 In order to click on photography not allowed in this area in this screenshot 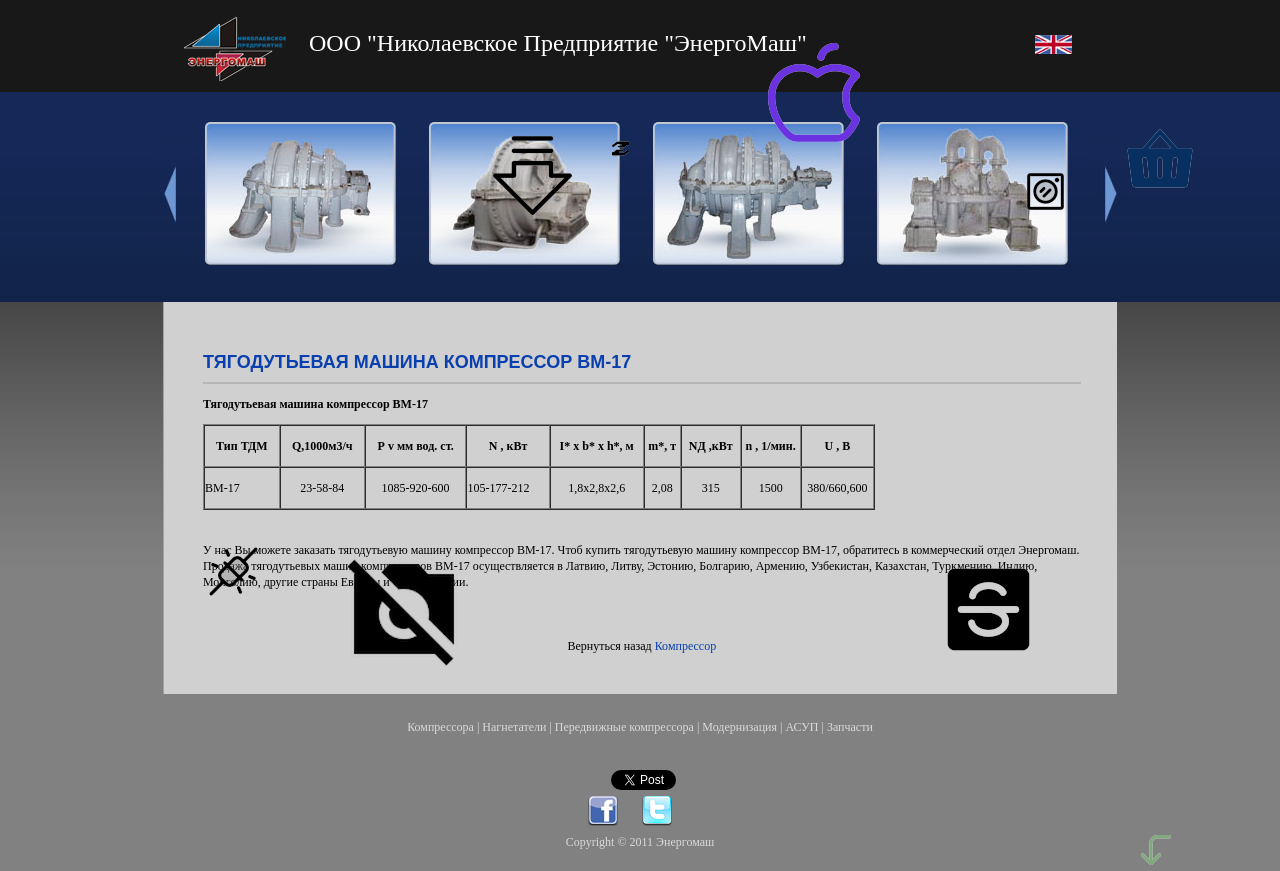, I will do `click(404, 609)`.